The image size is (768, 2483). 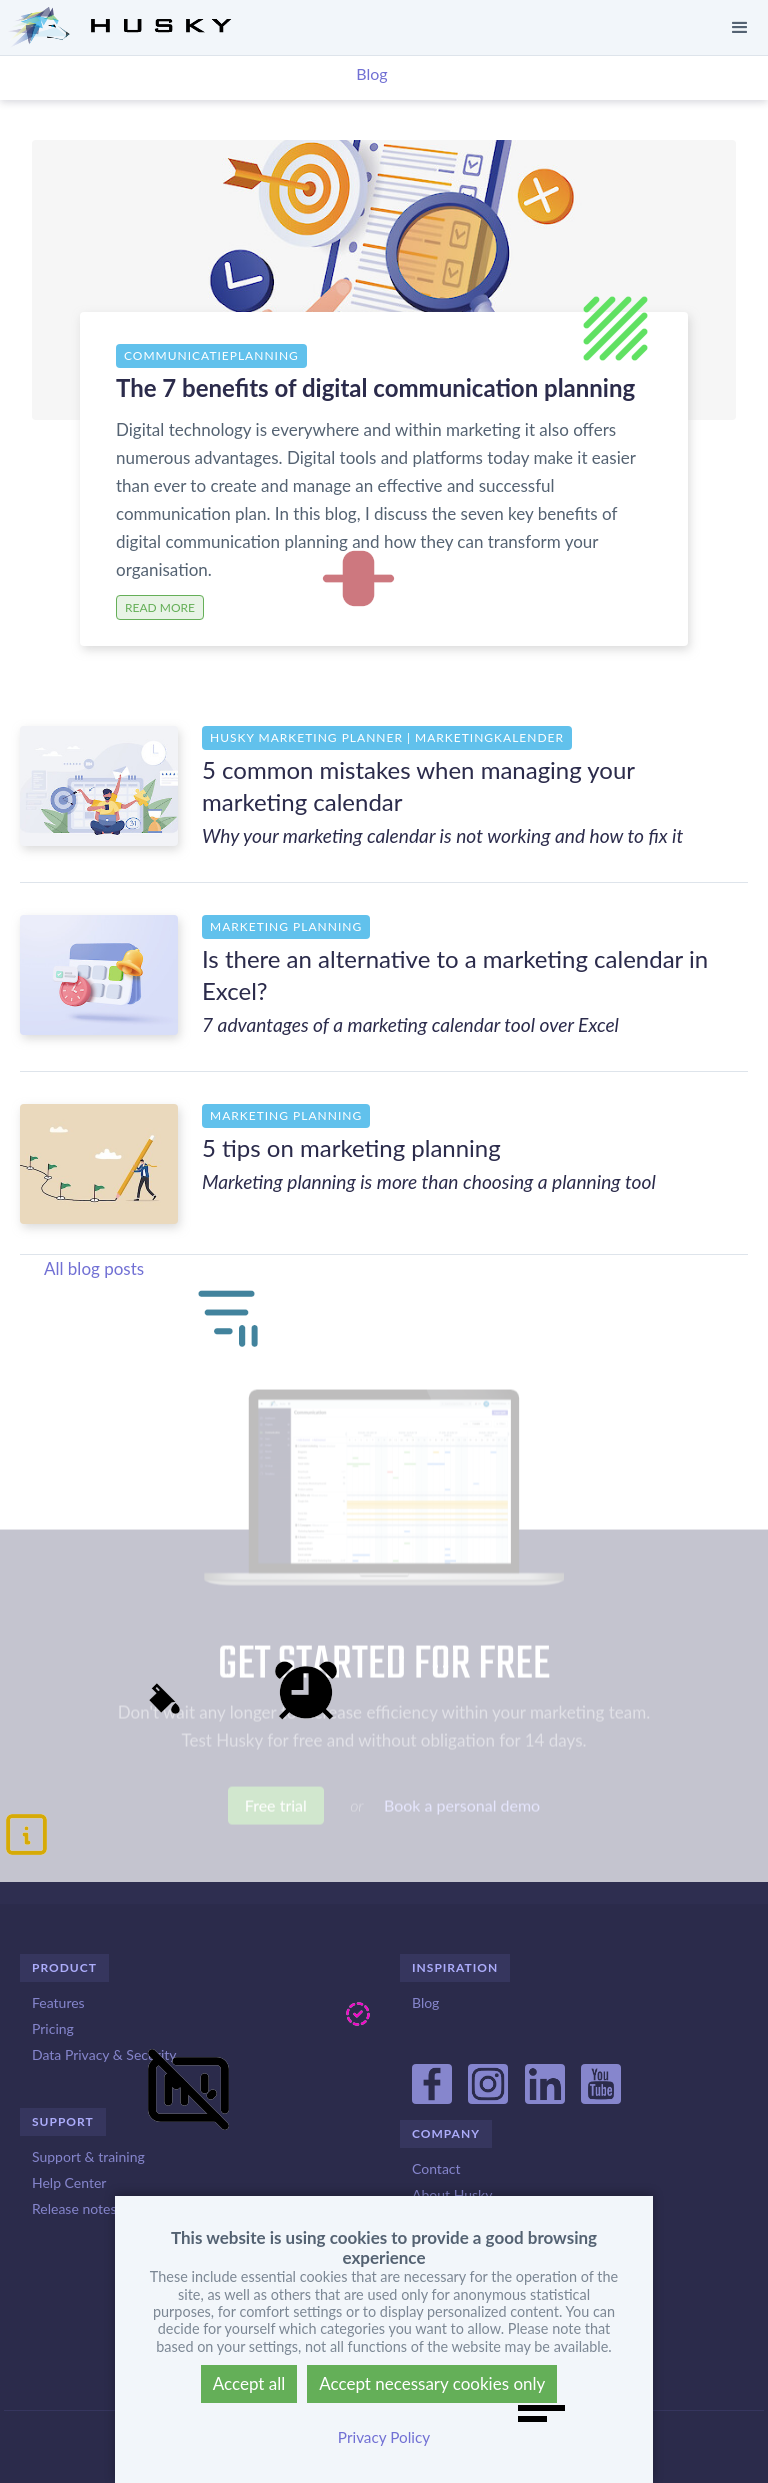 I want to click on align selected element to vertical center, so click(x=358, y=578).